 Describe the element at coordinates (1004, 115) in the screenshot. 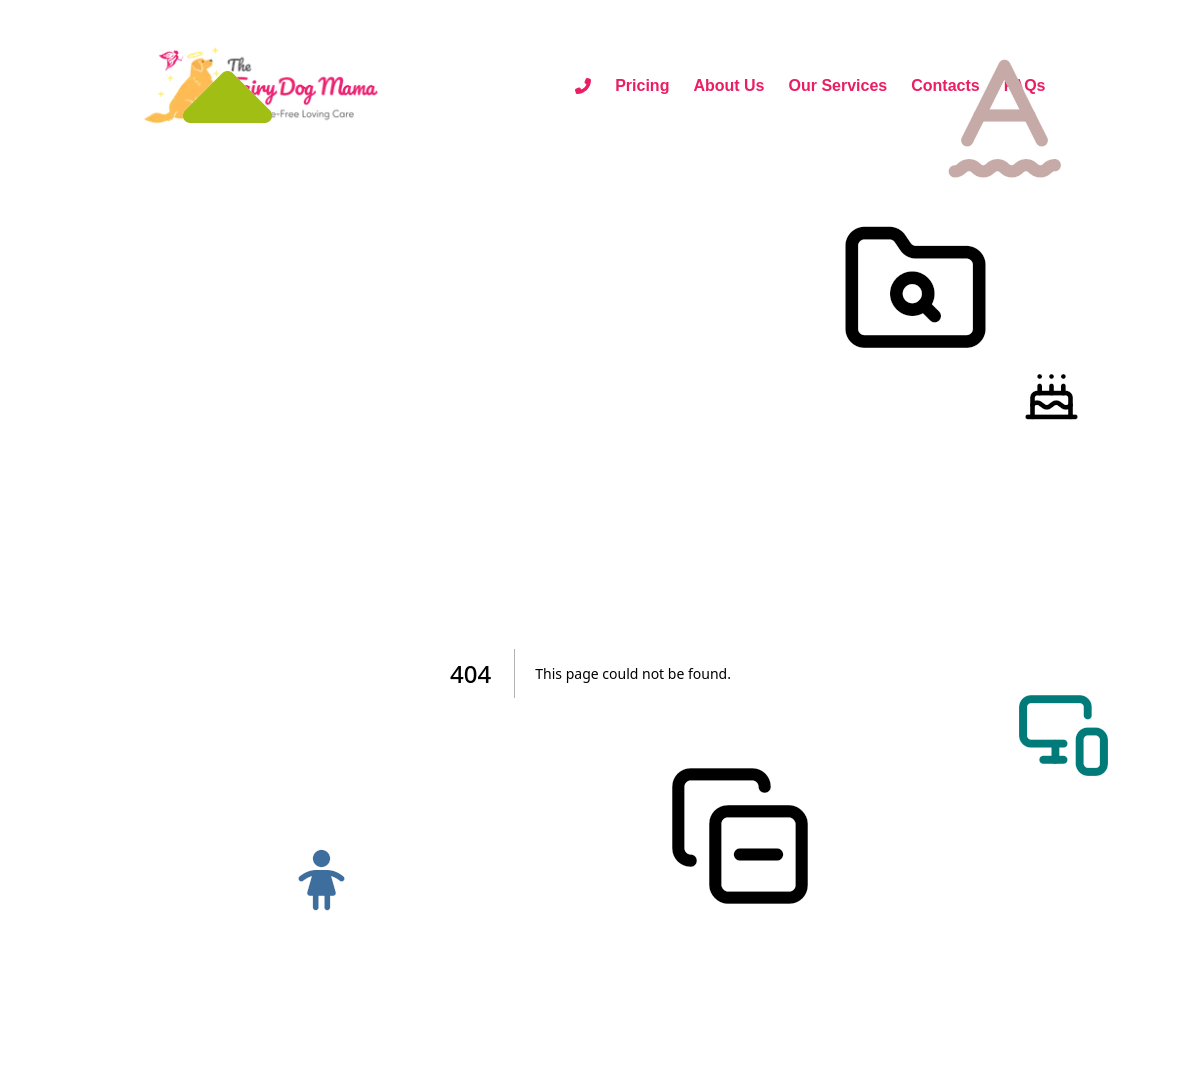

I see `enable spell check or text correction` at that location.